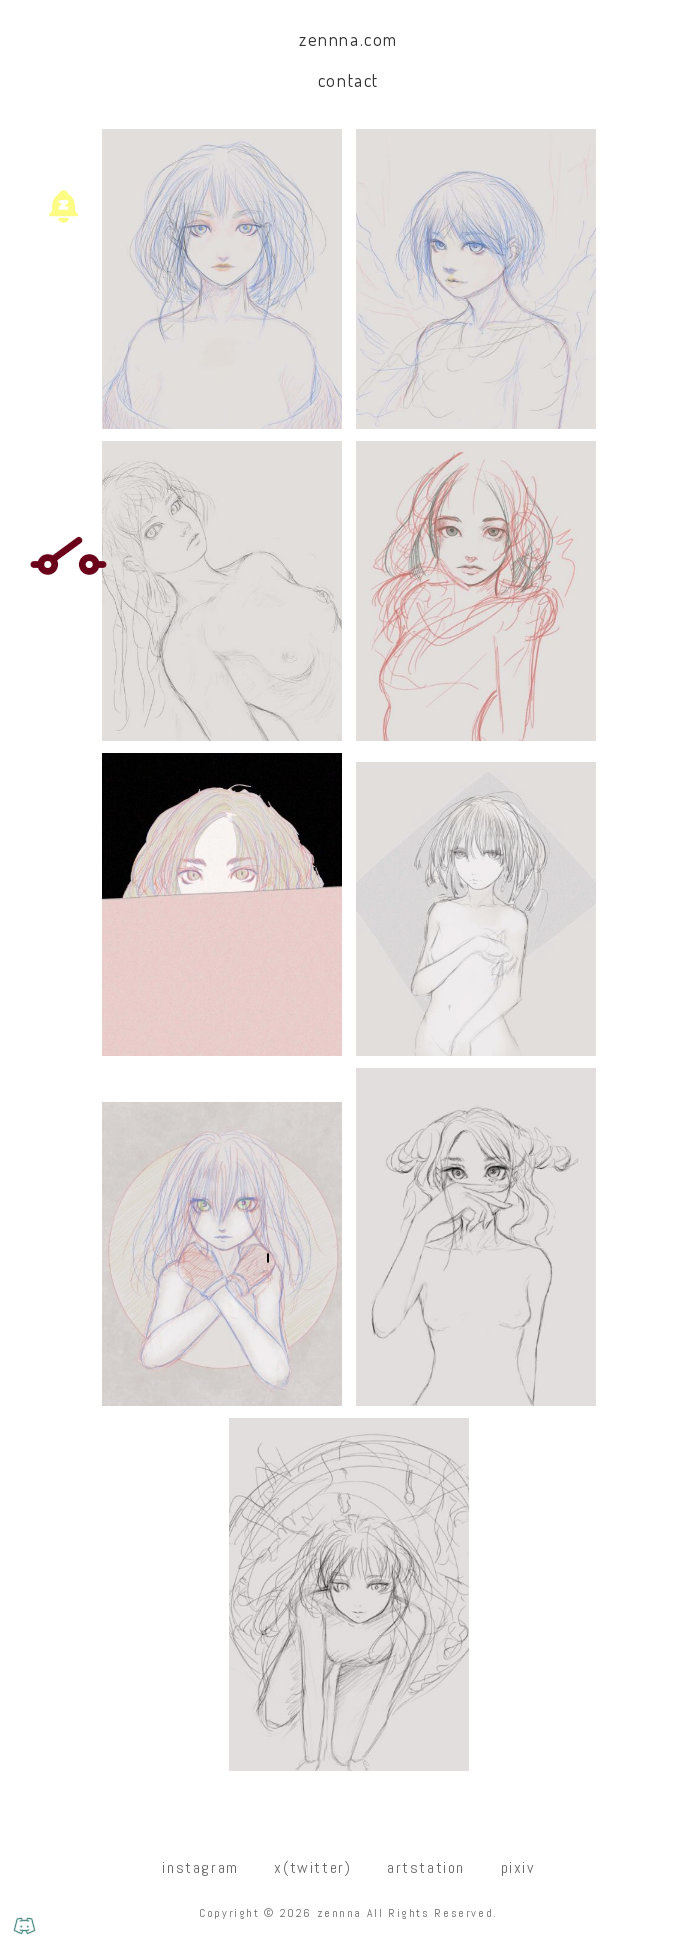 The height and width of the screenshot is (1944, 697). I want to click on indicates circuit is disconnected or open, so click(68, 564).